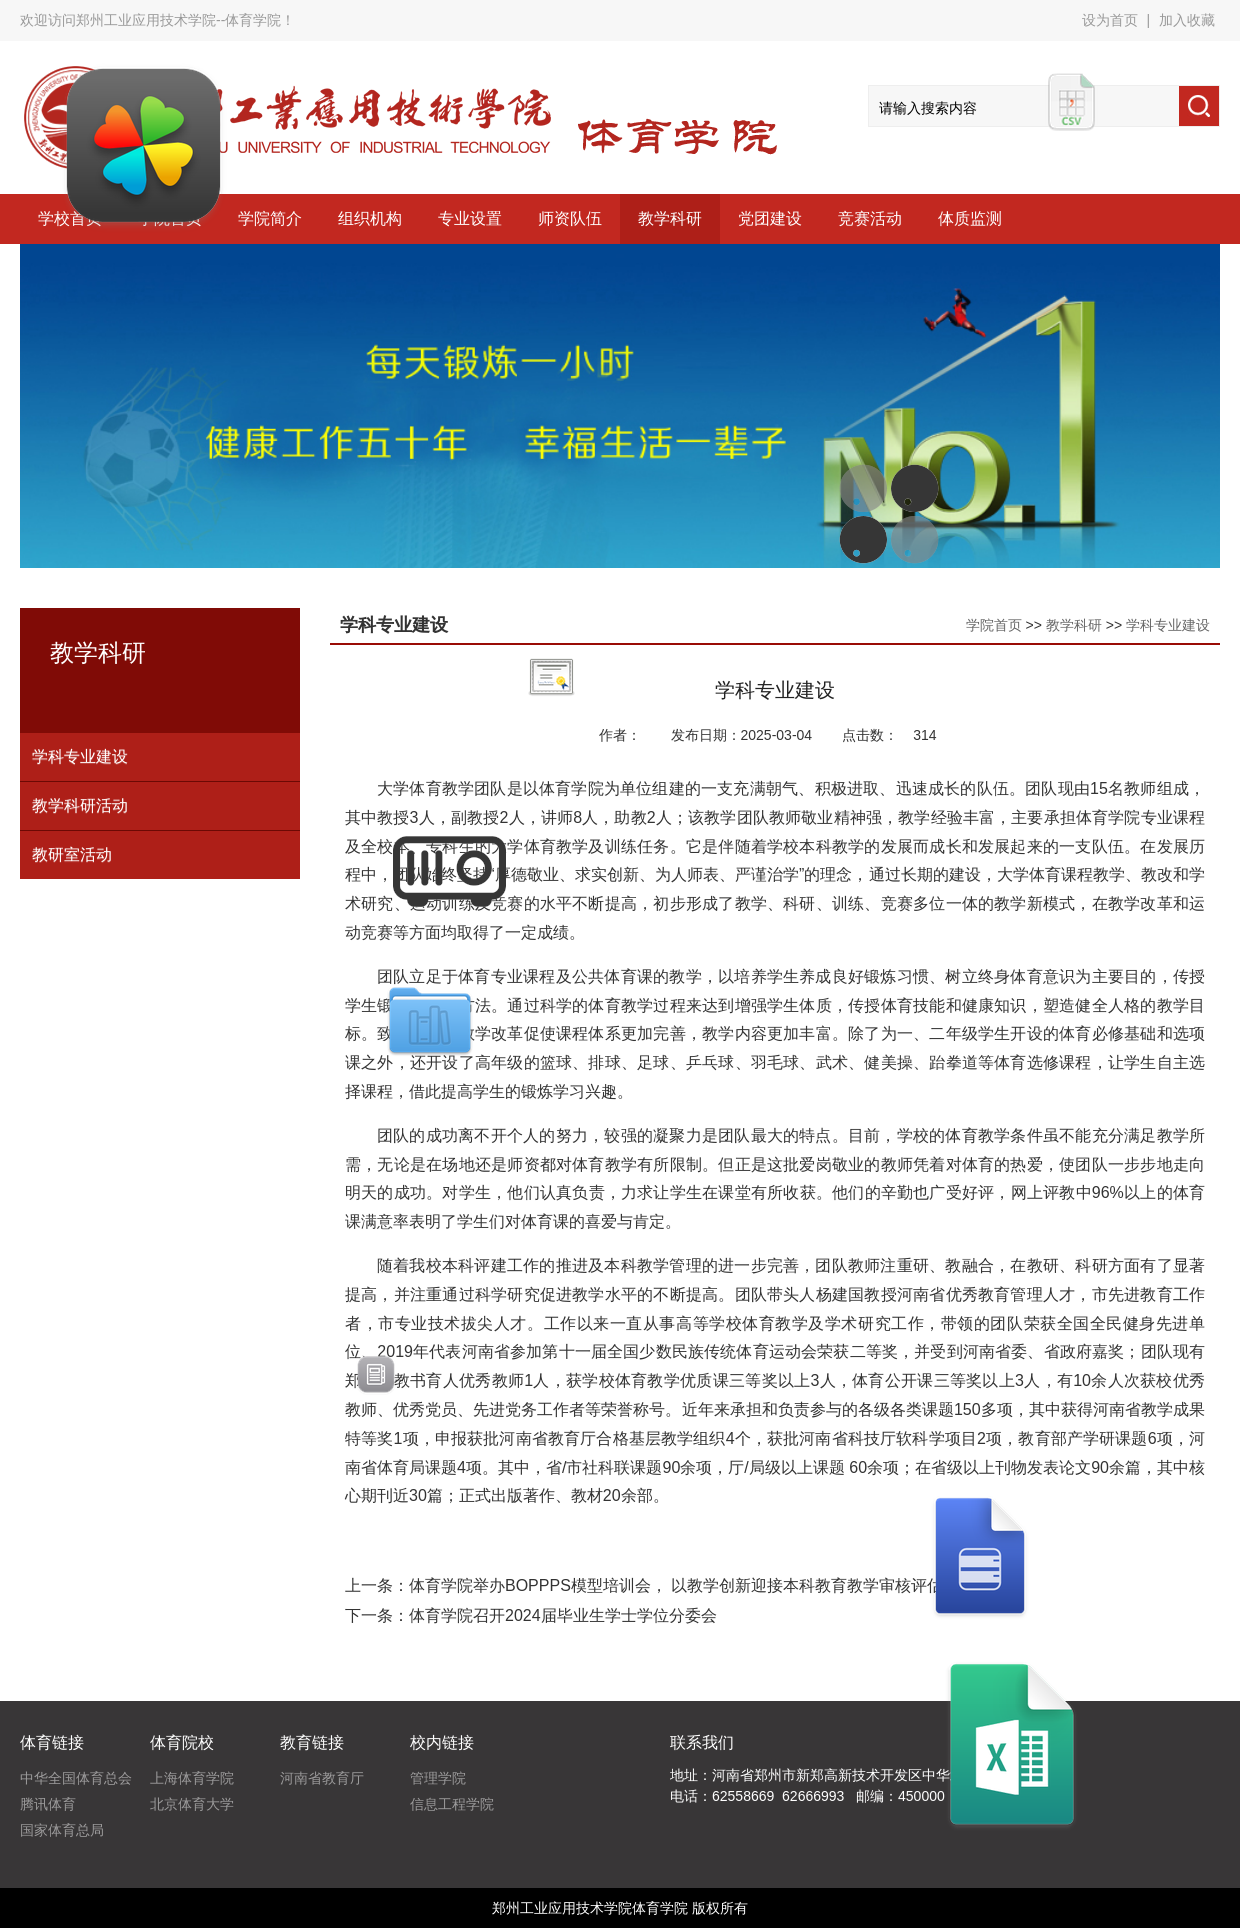 The width and height of the screenshot is (1240, 1928). What do you see at coordinates (143, 145) in the screenshot?
I see `launch playonlinux to run windows applications` at bounding box center [143, 145].